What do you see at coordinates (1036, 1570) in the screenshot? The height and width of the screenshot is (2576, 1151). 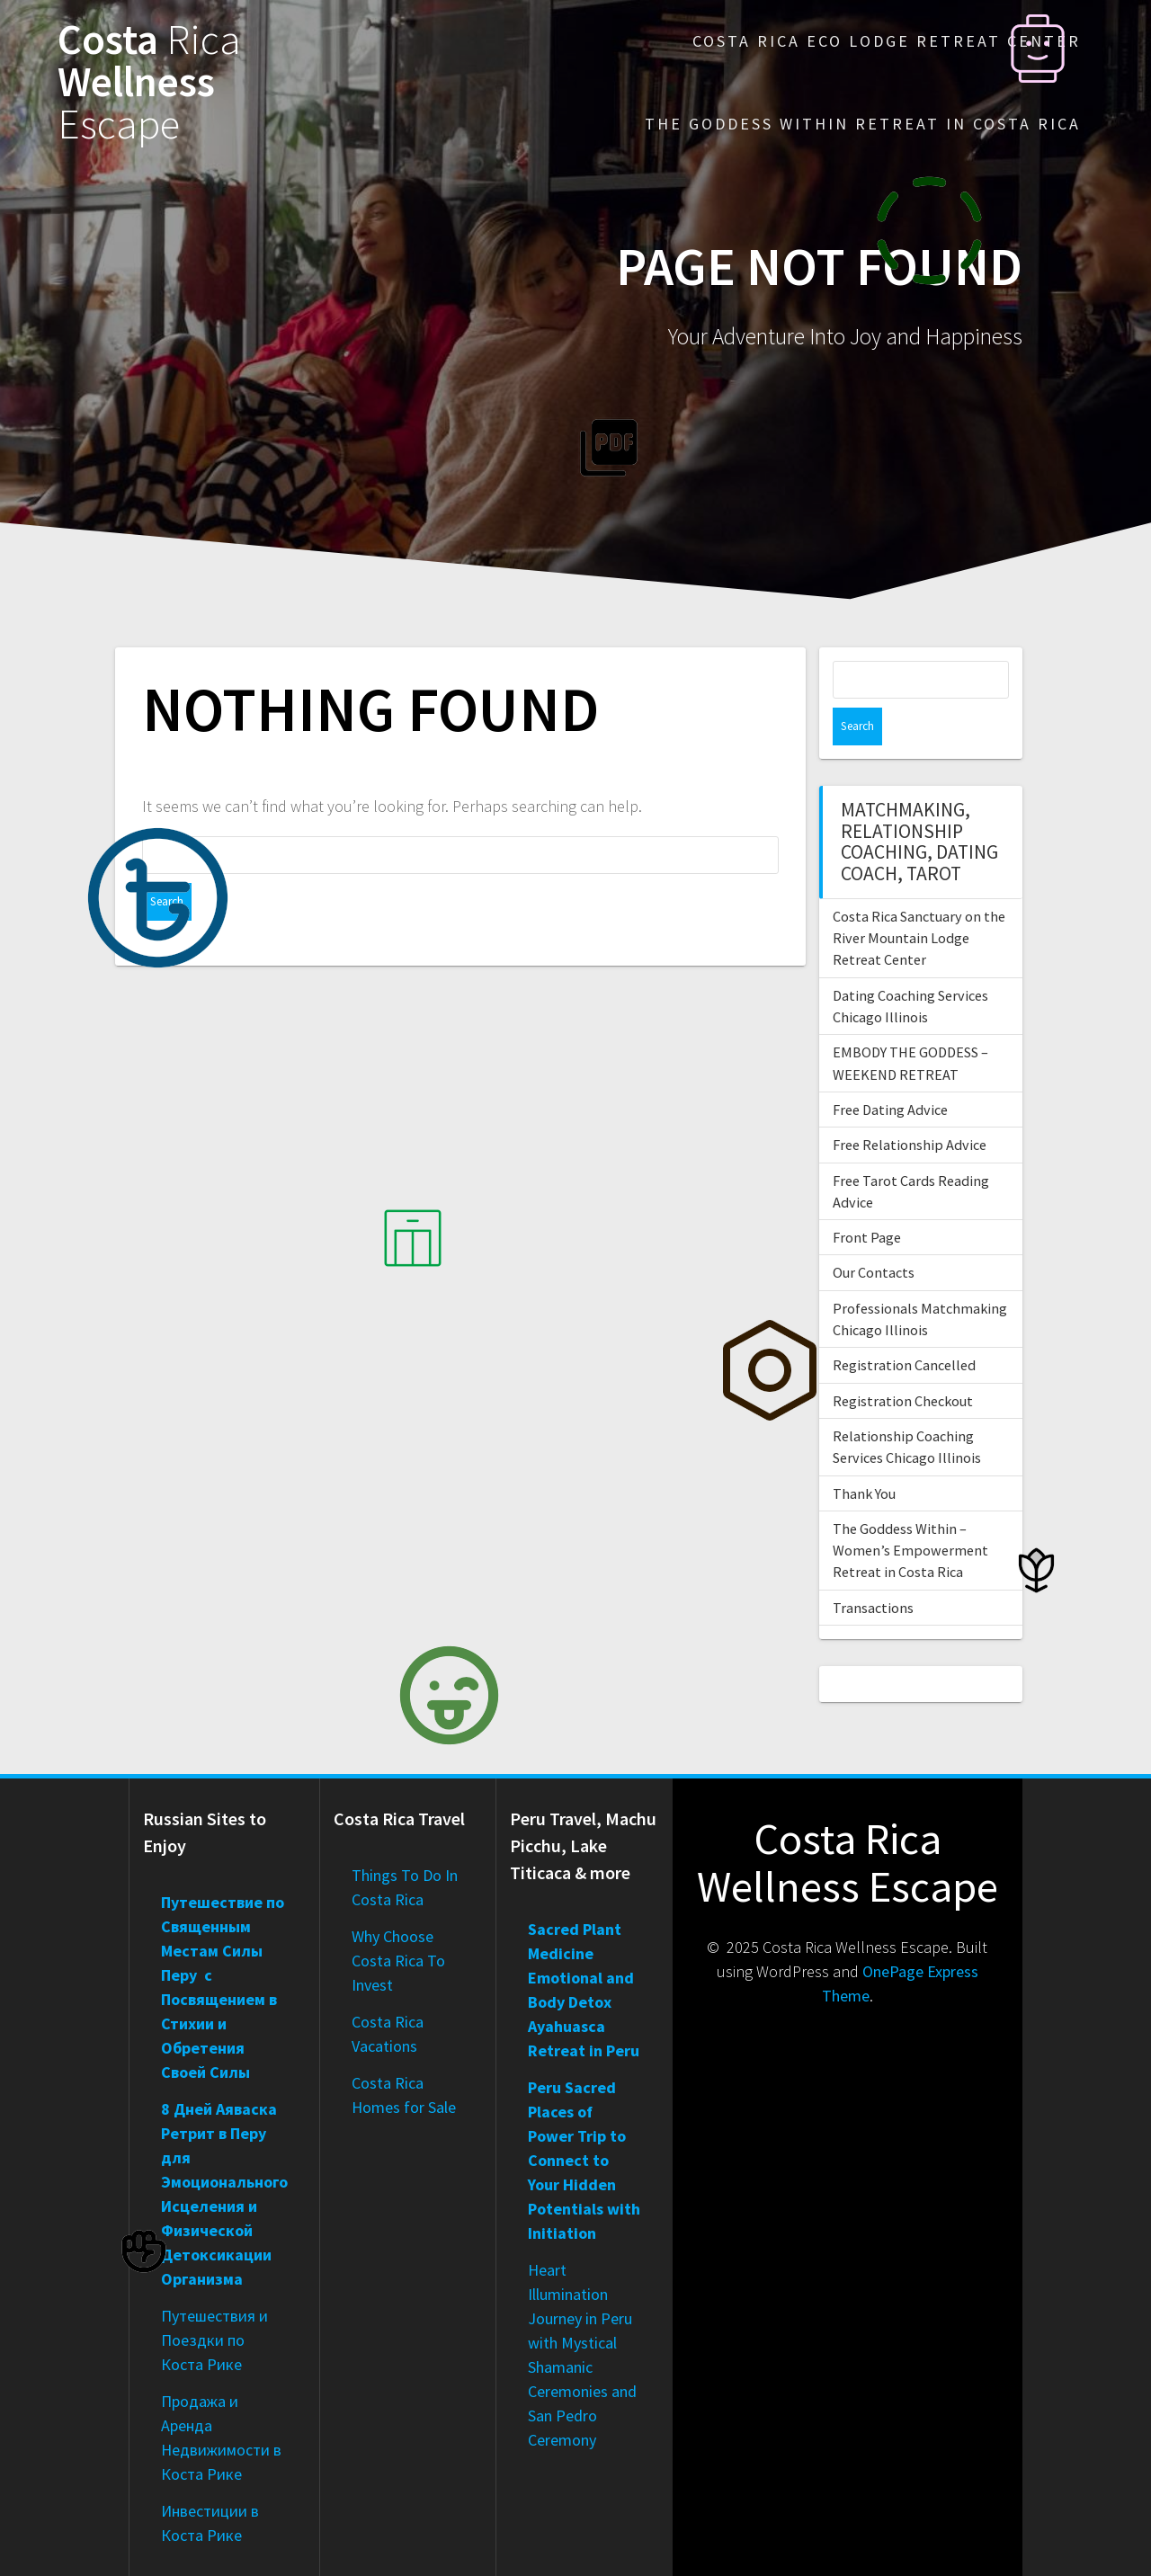 I see `access garden or plant care features` at bounding box center [1036, 1570].